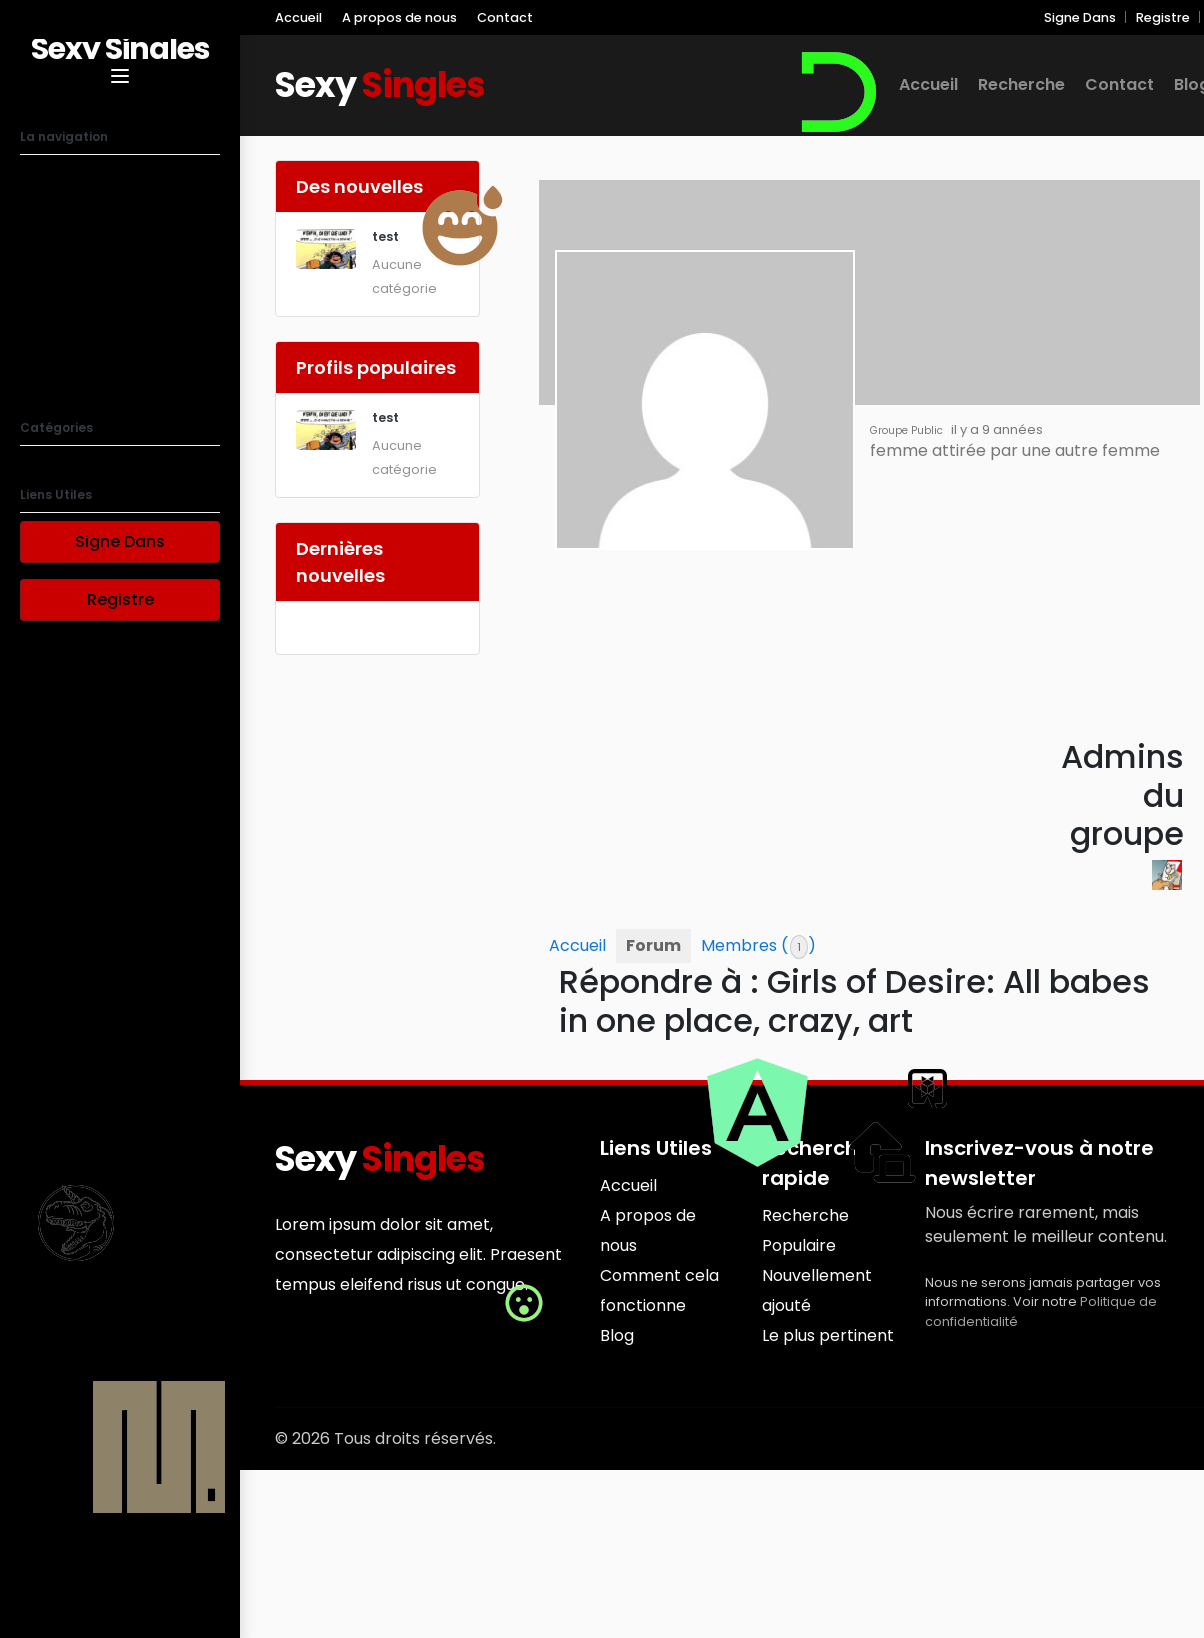 The height and width of the screenshot is (1638, 1204). I want to click on micropython programming language logo, so click(159, 1447).